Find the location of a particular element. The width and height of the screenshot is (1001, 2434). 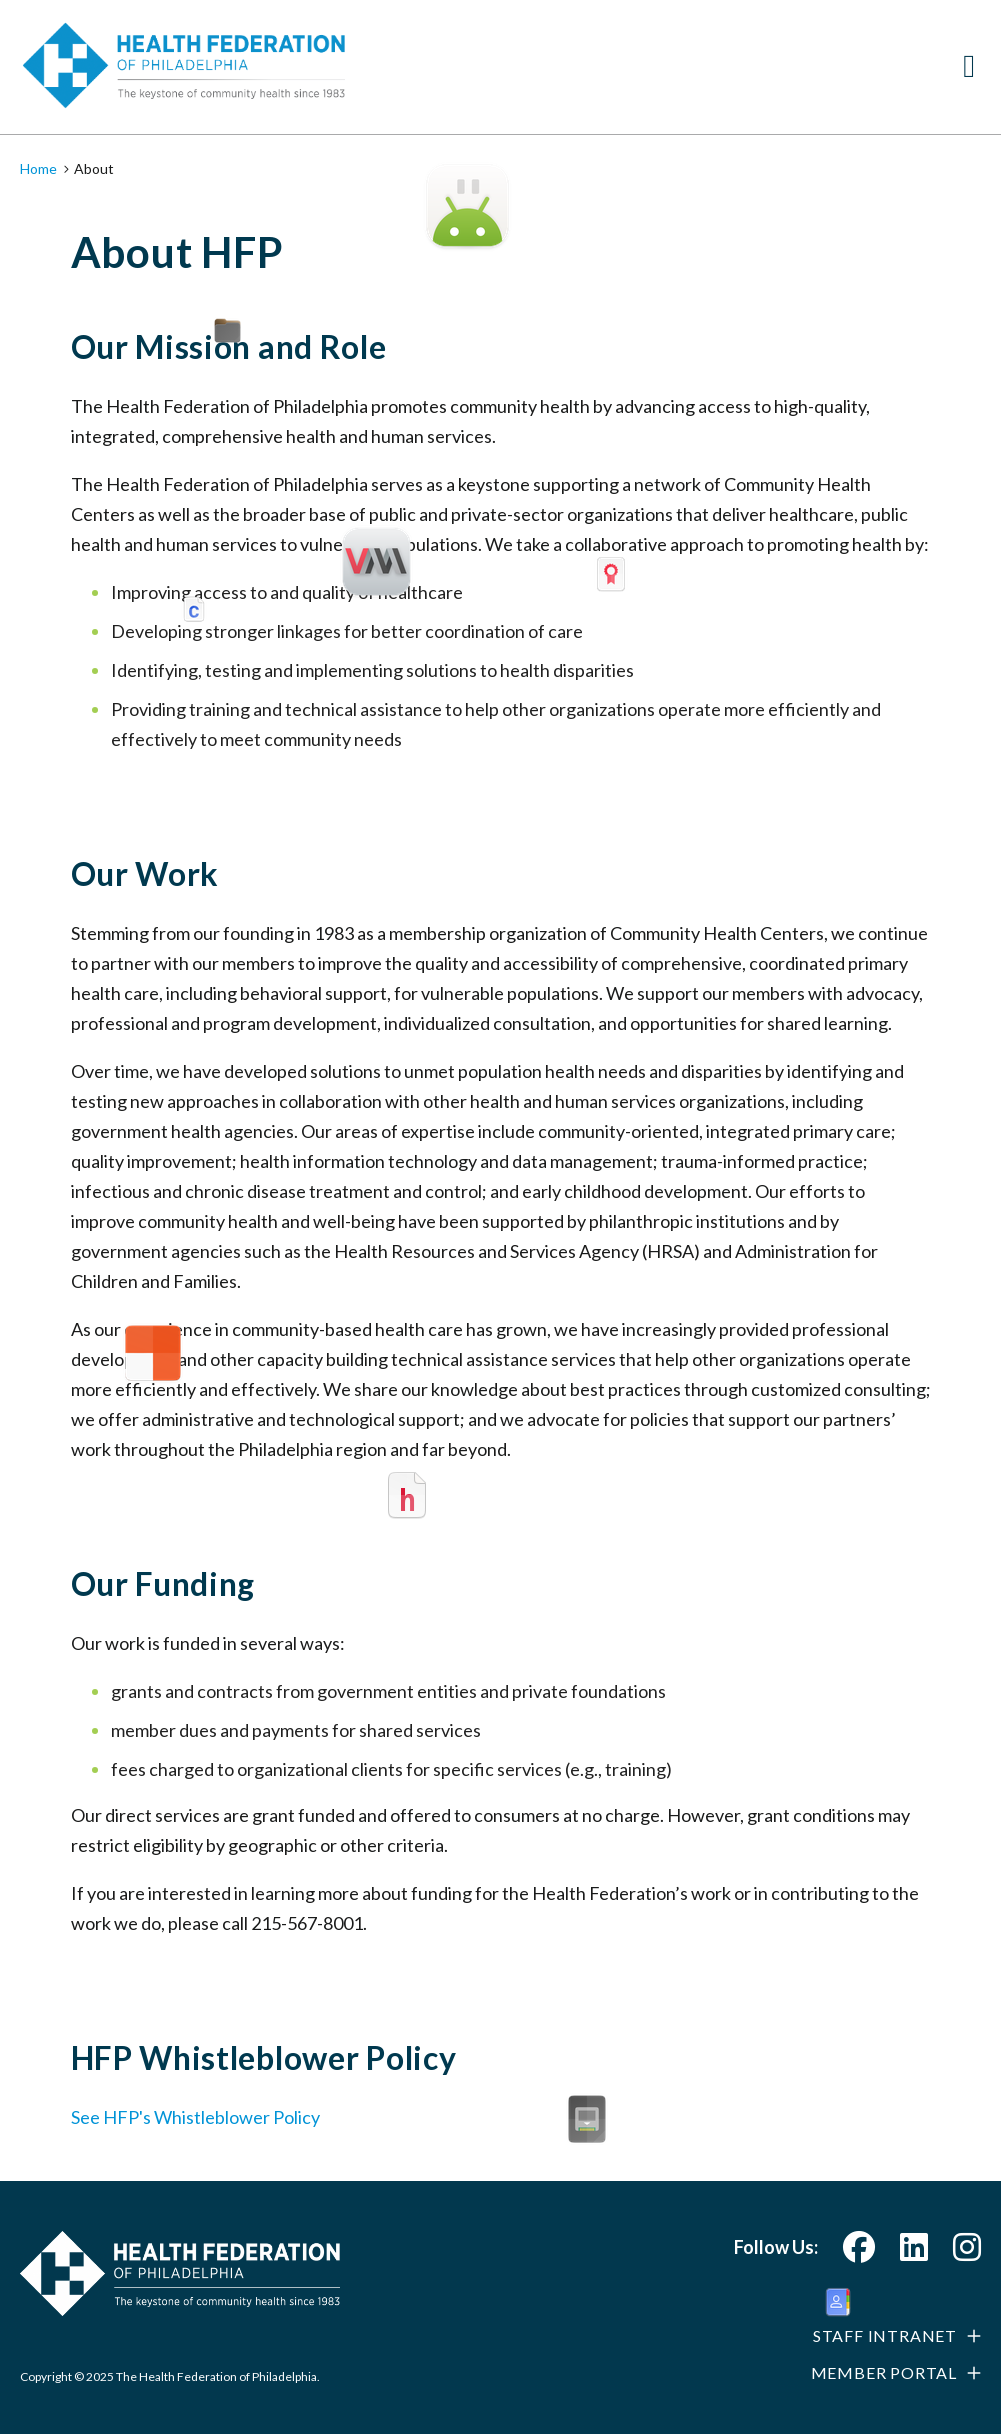

c/c++ header file is located at coordinates (407, 1495).